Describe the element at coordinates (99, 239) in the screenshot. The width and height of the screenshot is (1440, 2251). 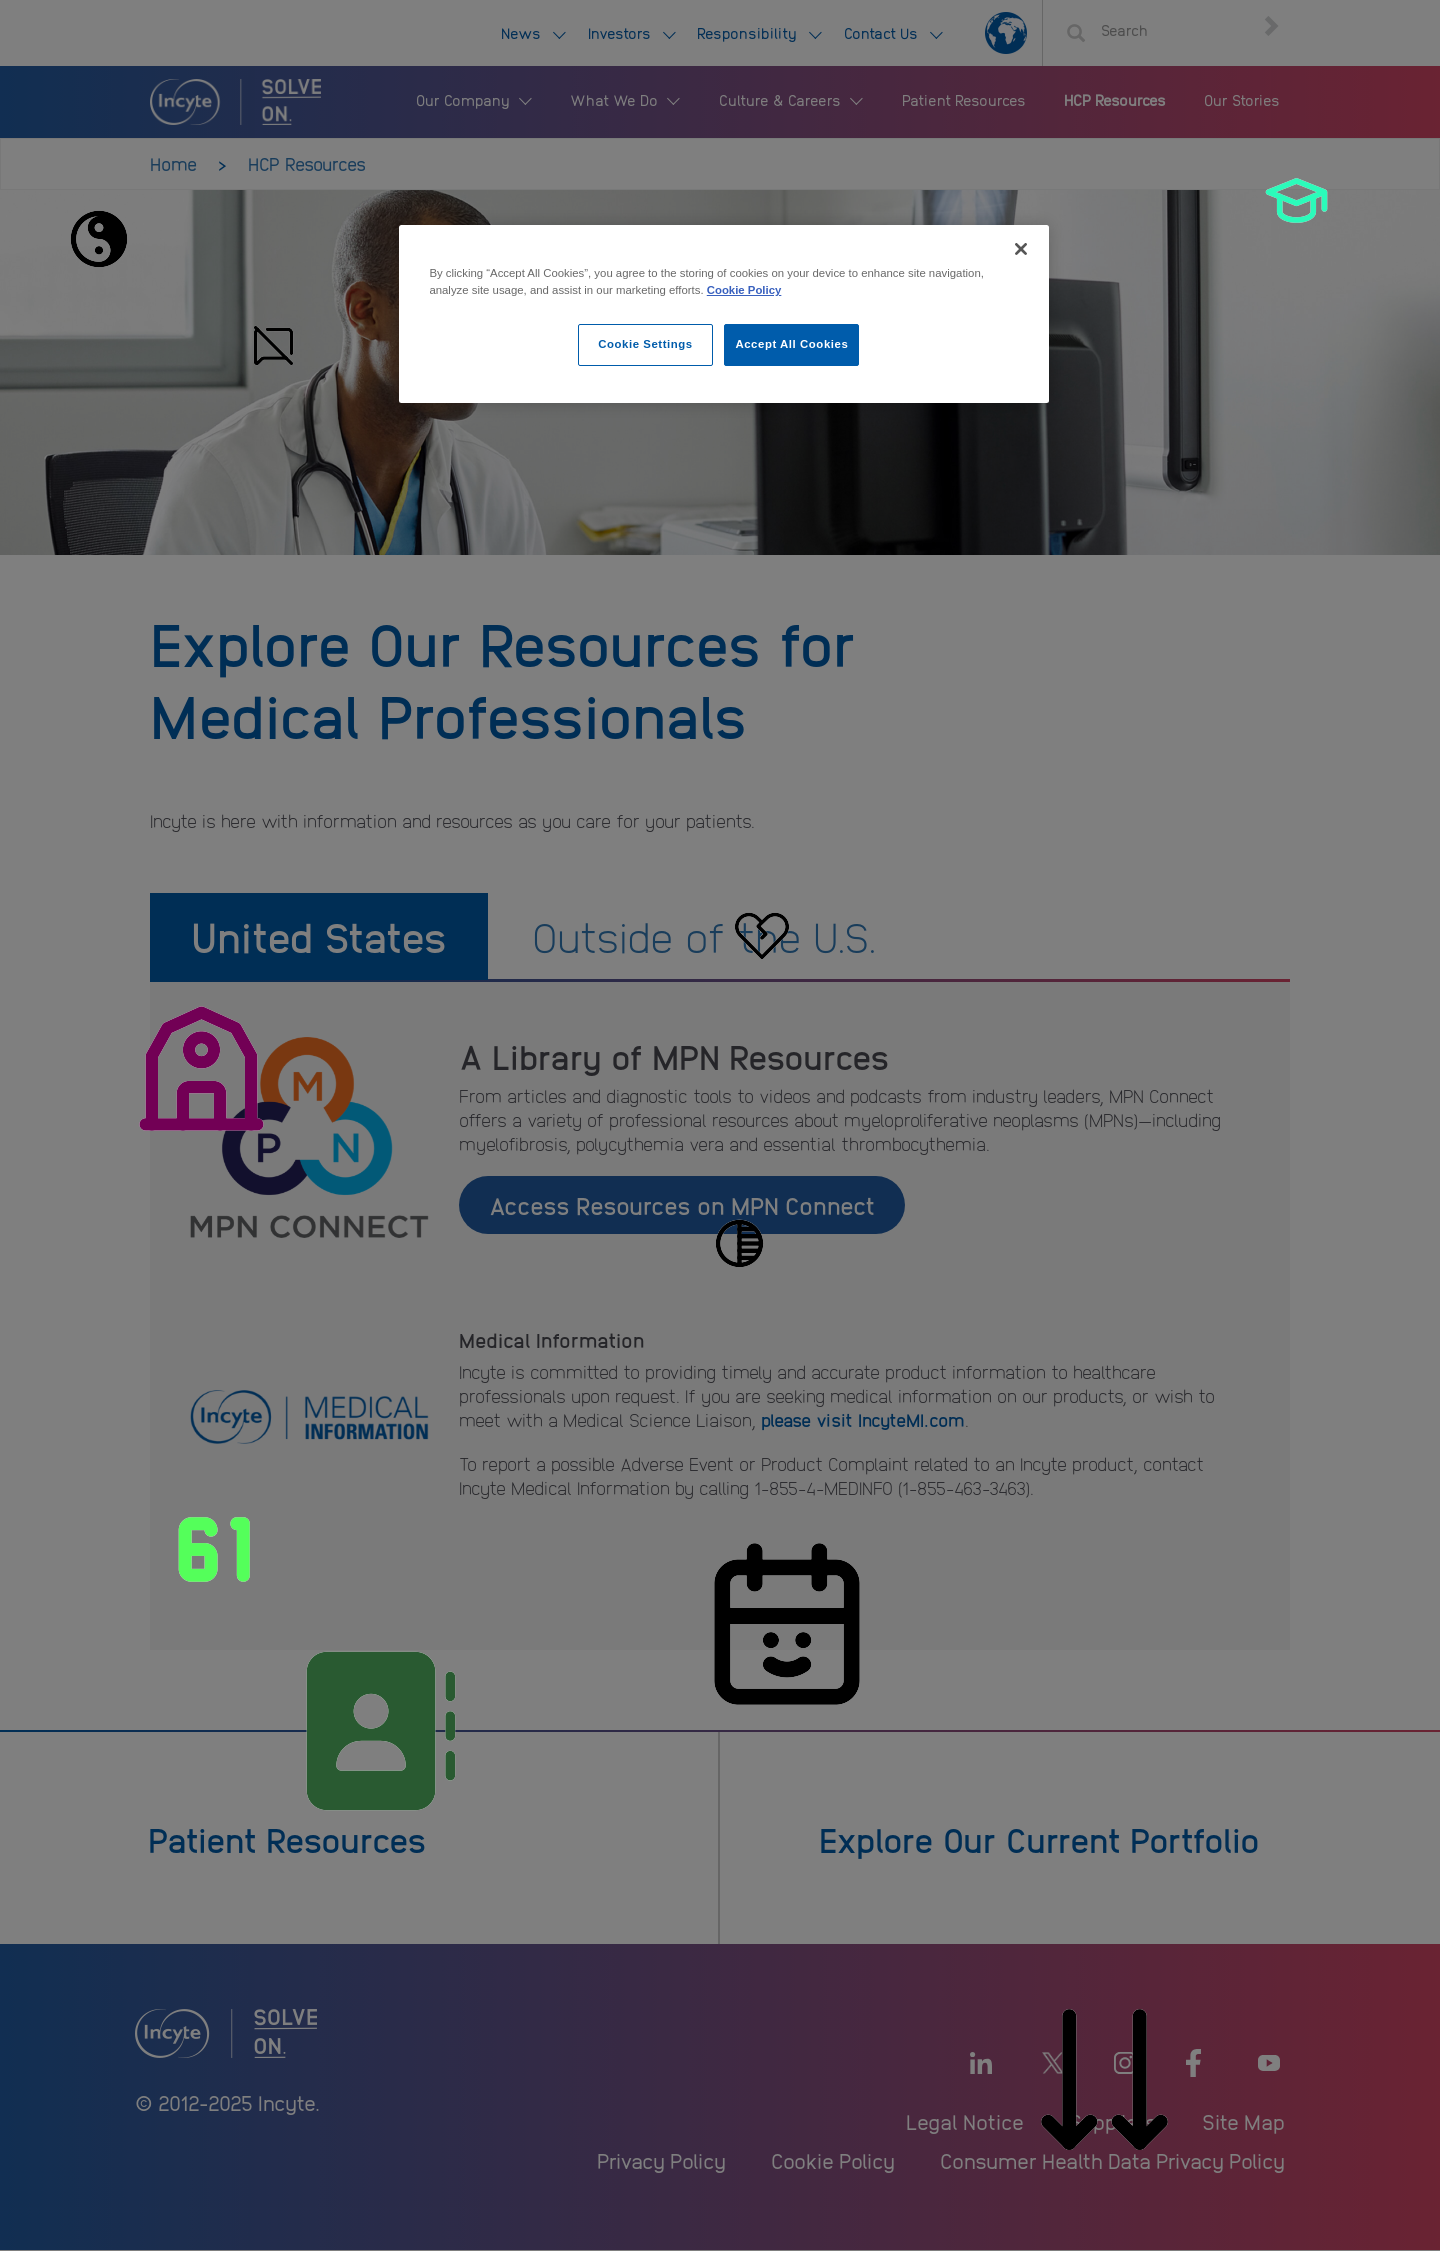
I see `toggle balance or harmony mode` at that location.